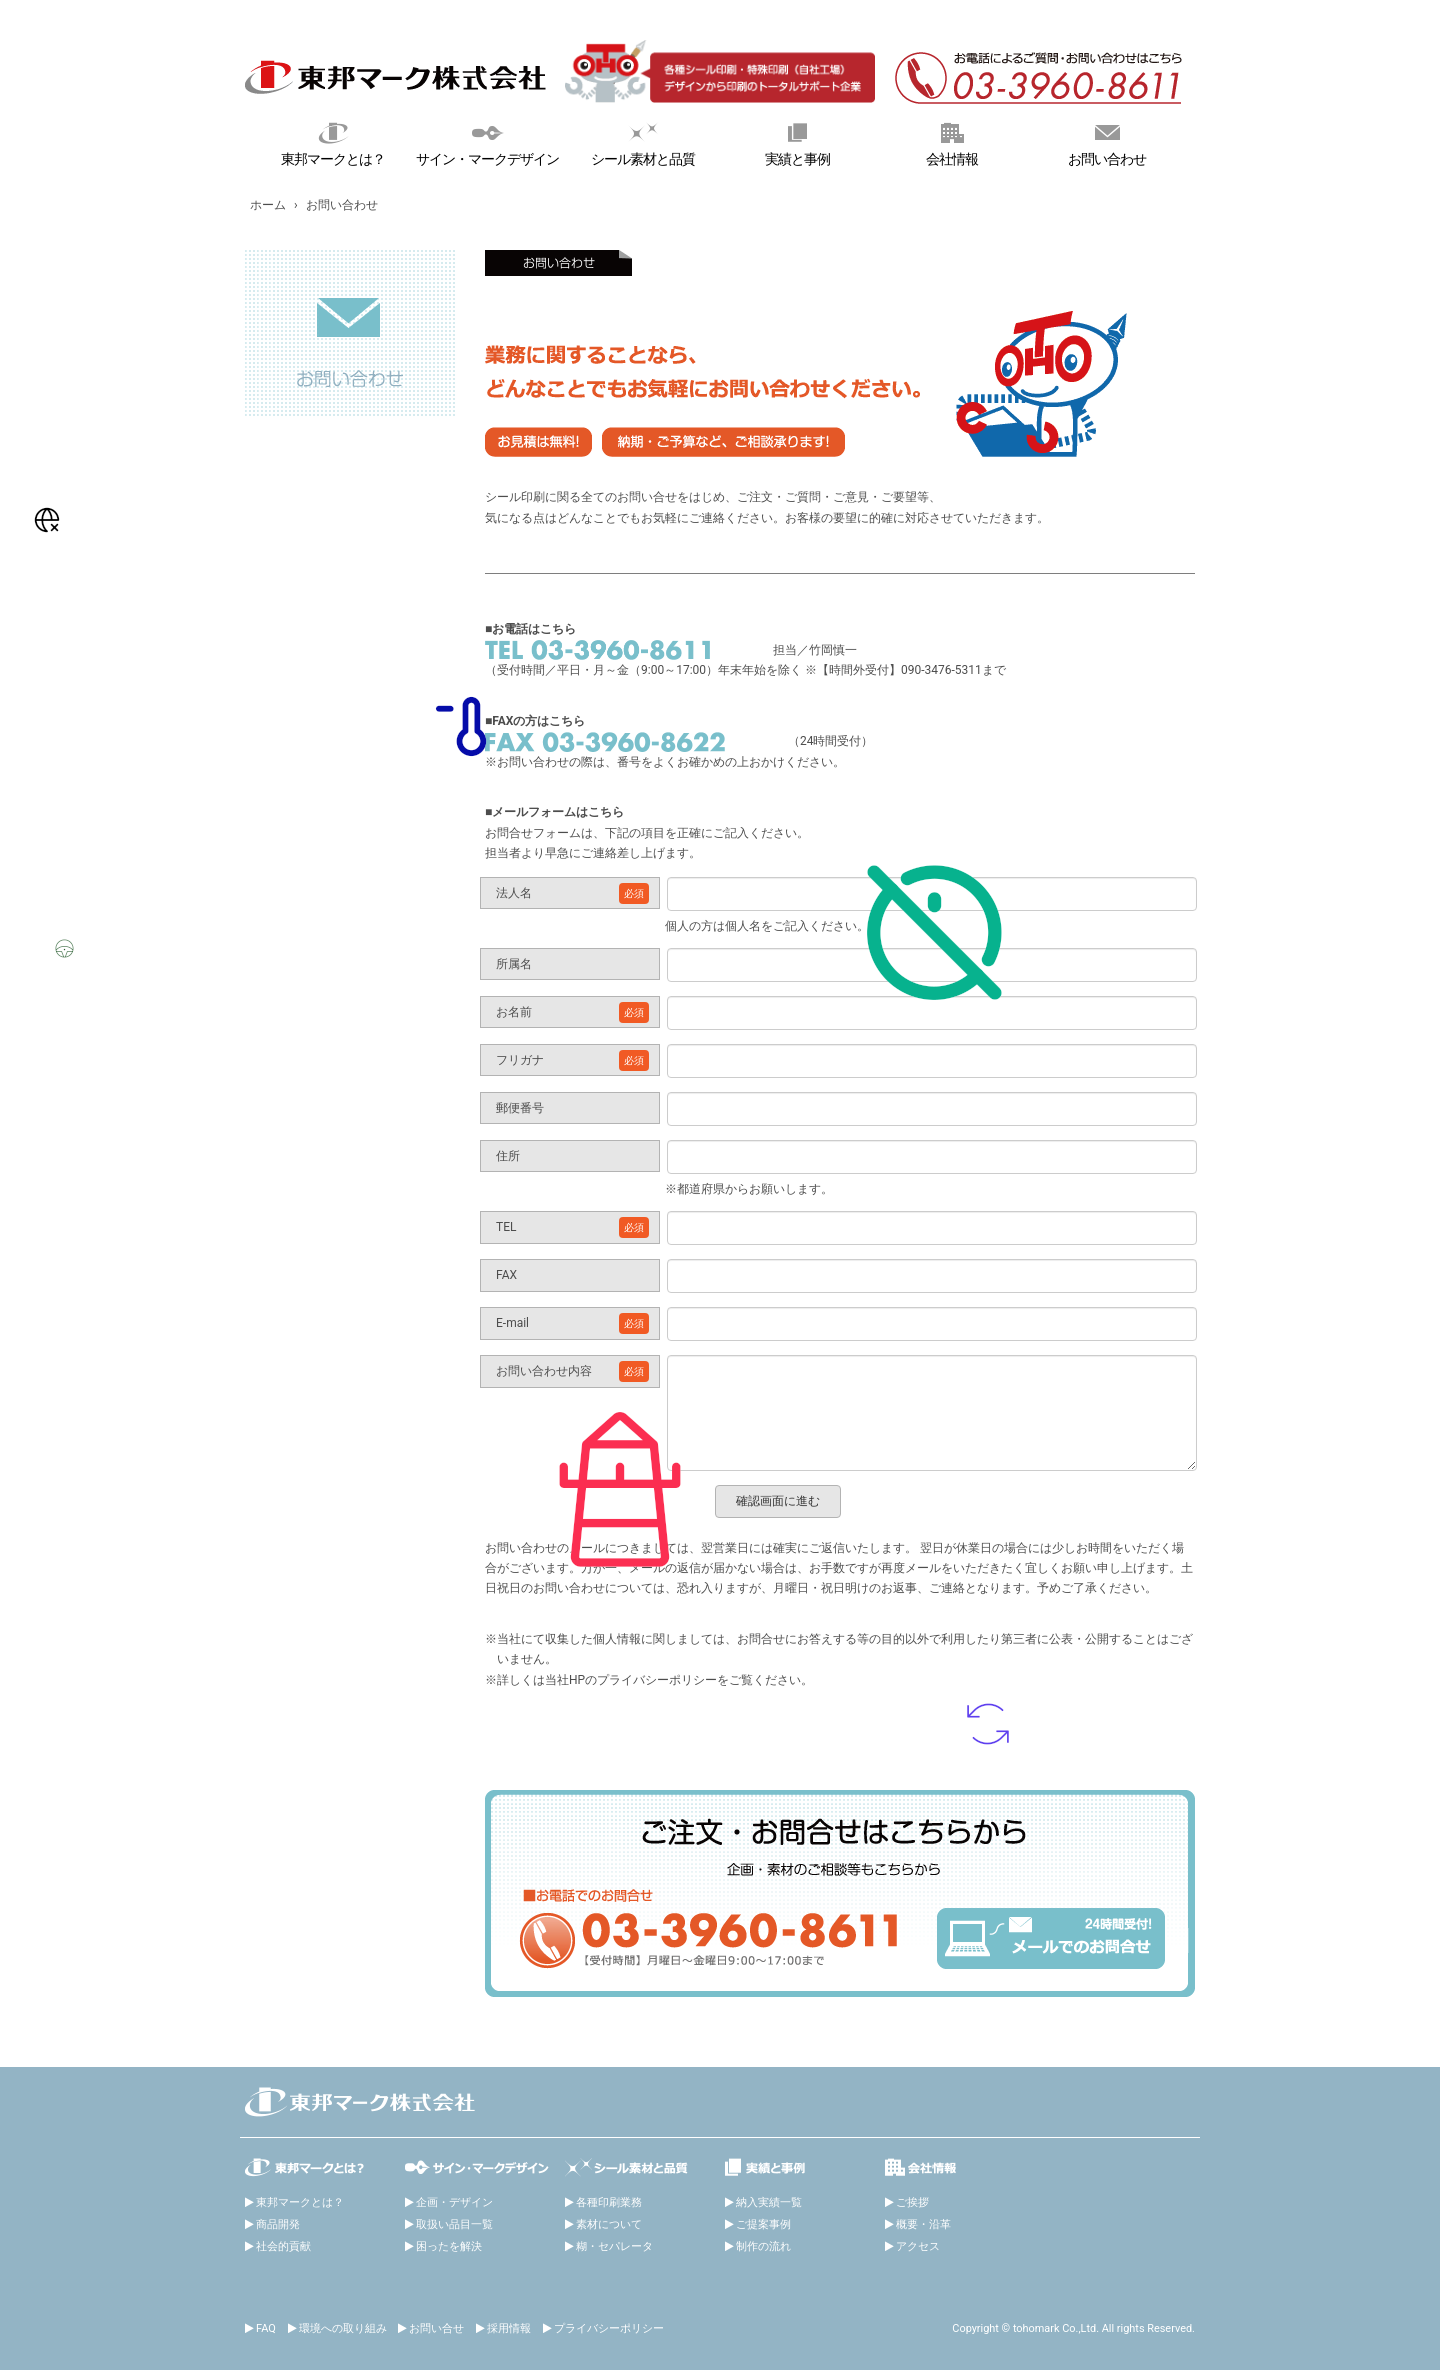 This screenshot has width=1440, height=2370. What do you see at coordinates (47, 520) in the screenshot?
I see `no internet connection` at bounding box center [47, 520].